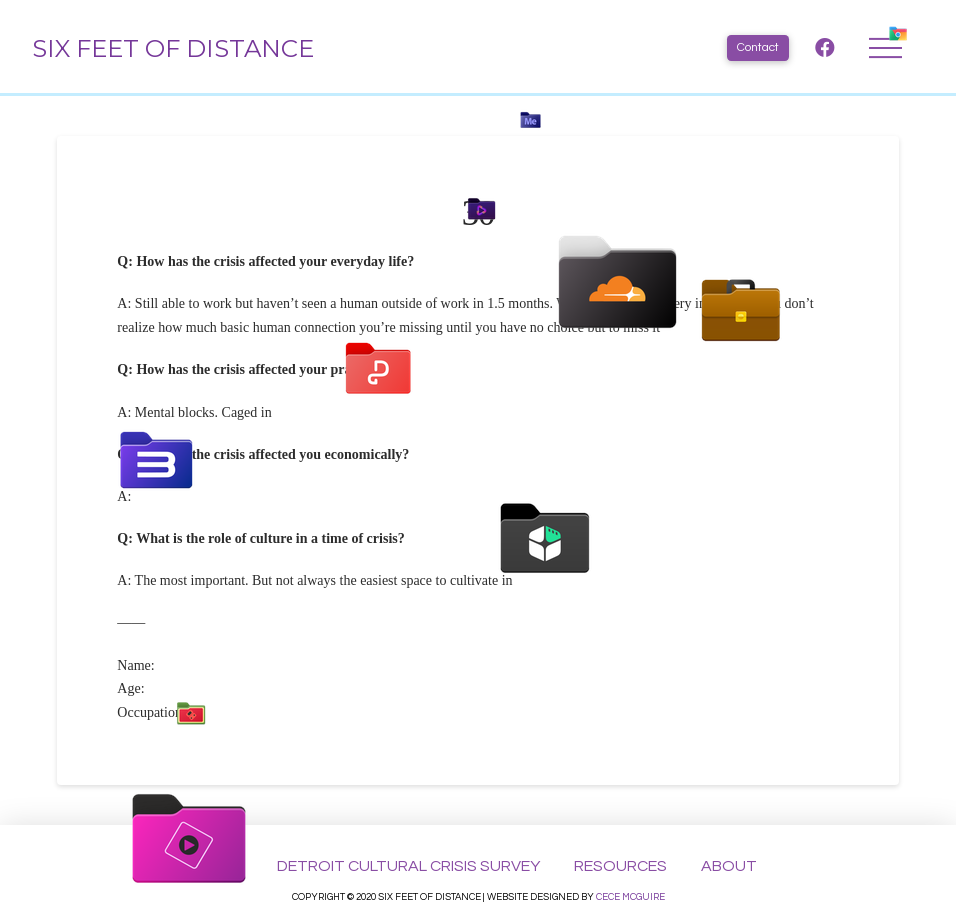 This screenshot has width=956, height=921. What do you see at coordinates (740, 312) in the screenshot?
I see `open work or business documents folder` at bounding box center [740, 312].